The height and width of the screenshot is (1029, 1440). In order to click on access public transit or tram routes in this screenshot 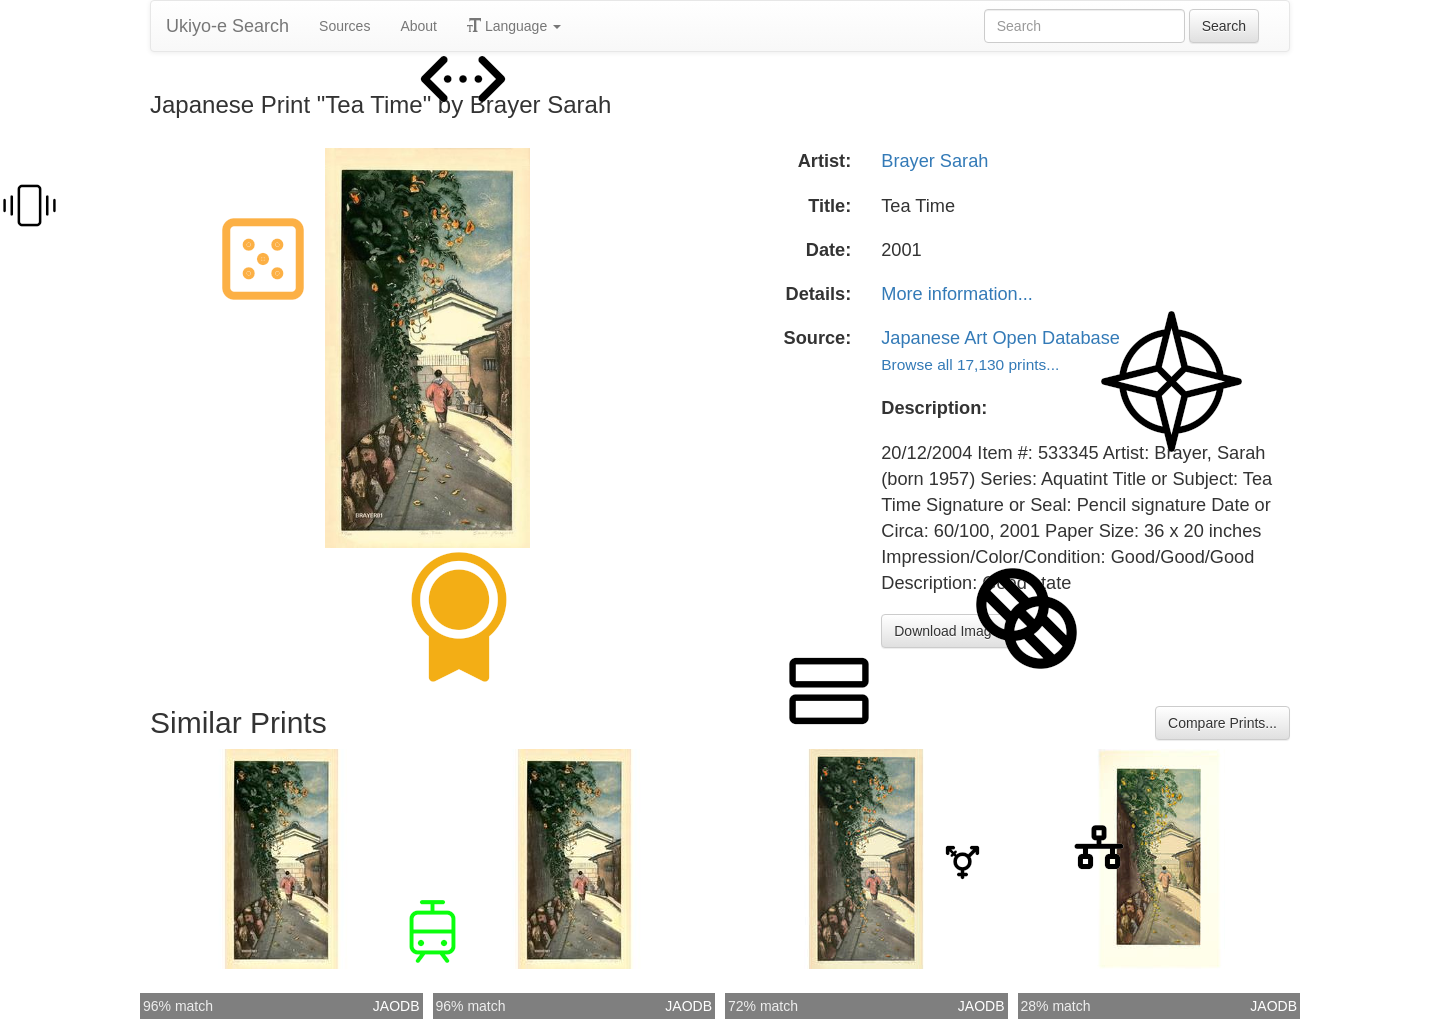, I will do `click(432, 931)`.